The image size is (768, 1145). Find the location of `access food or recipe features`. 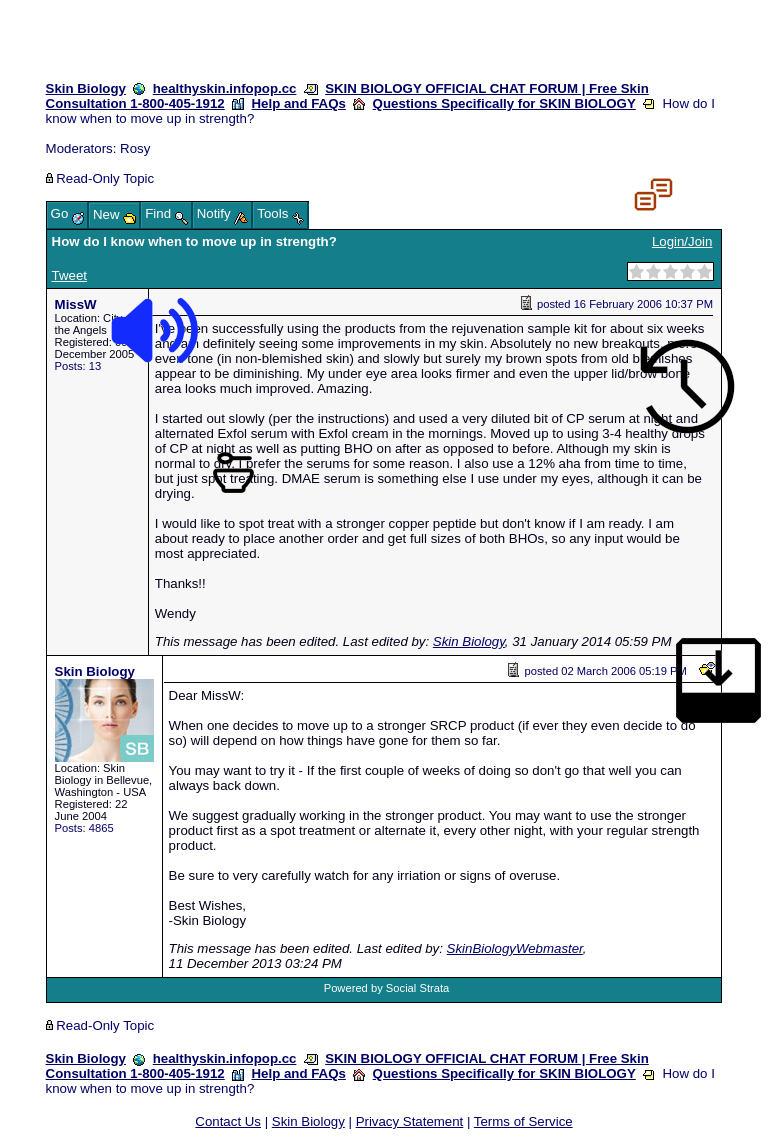

access food or recipe features is located at coordinates (233, 472).